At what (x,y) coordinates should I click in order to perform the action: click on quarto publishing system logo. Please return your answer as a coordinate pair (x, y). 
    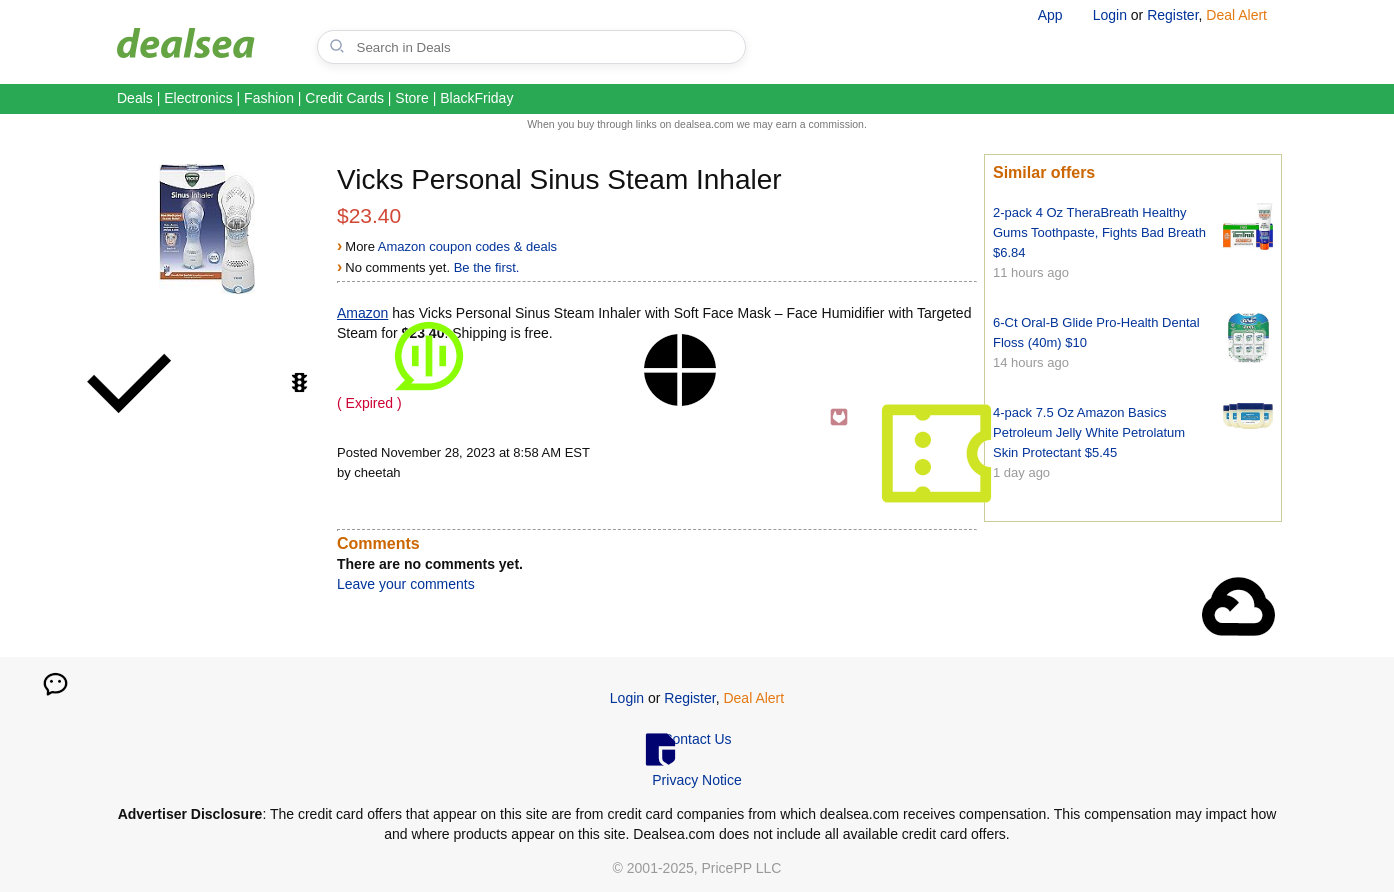
    Looking at the image, I should click on (680, 370).